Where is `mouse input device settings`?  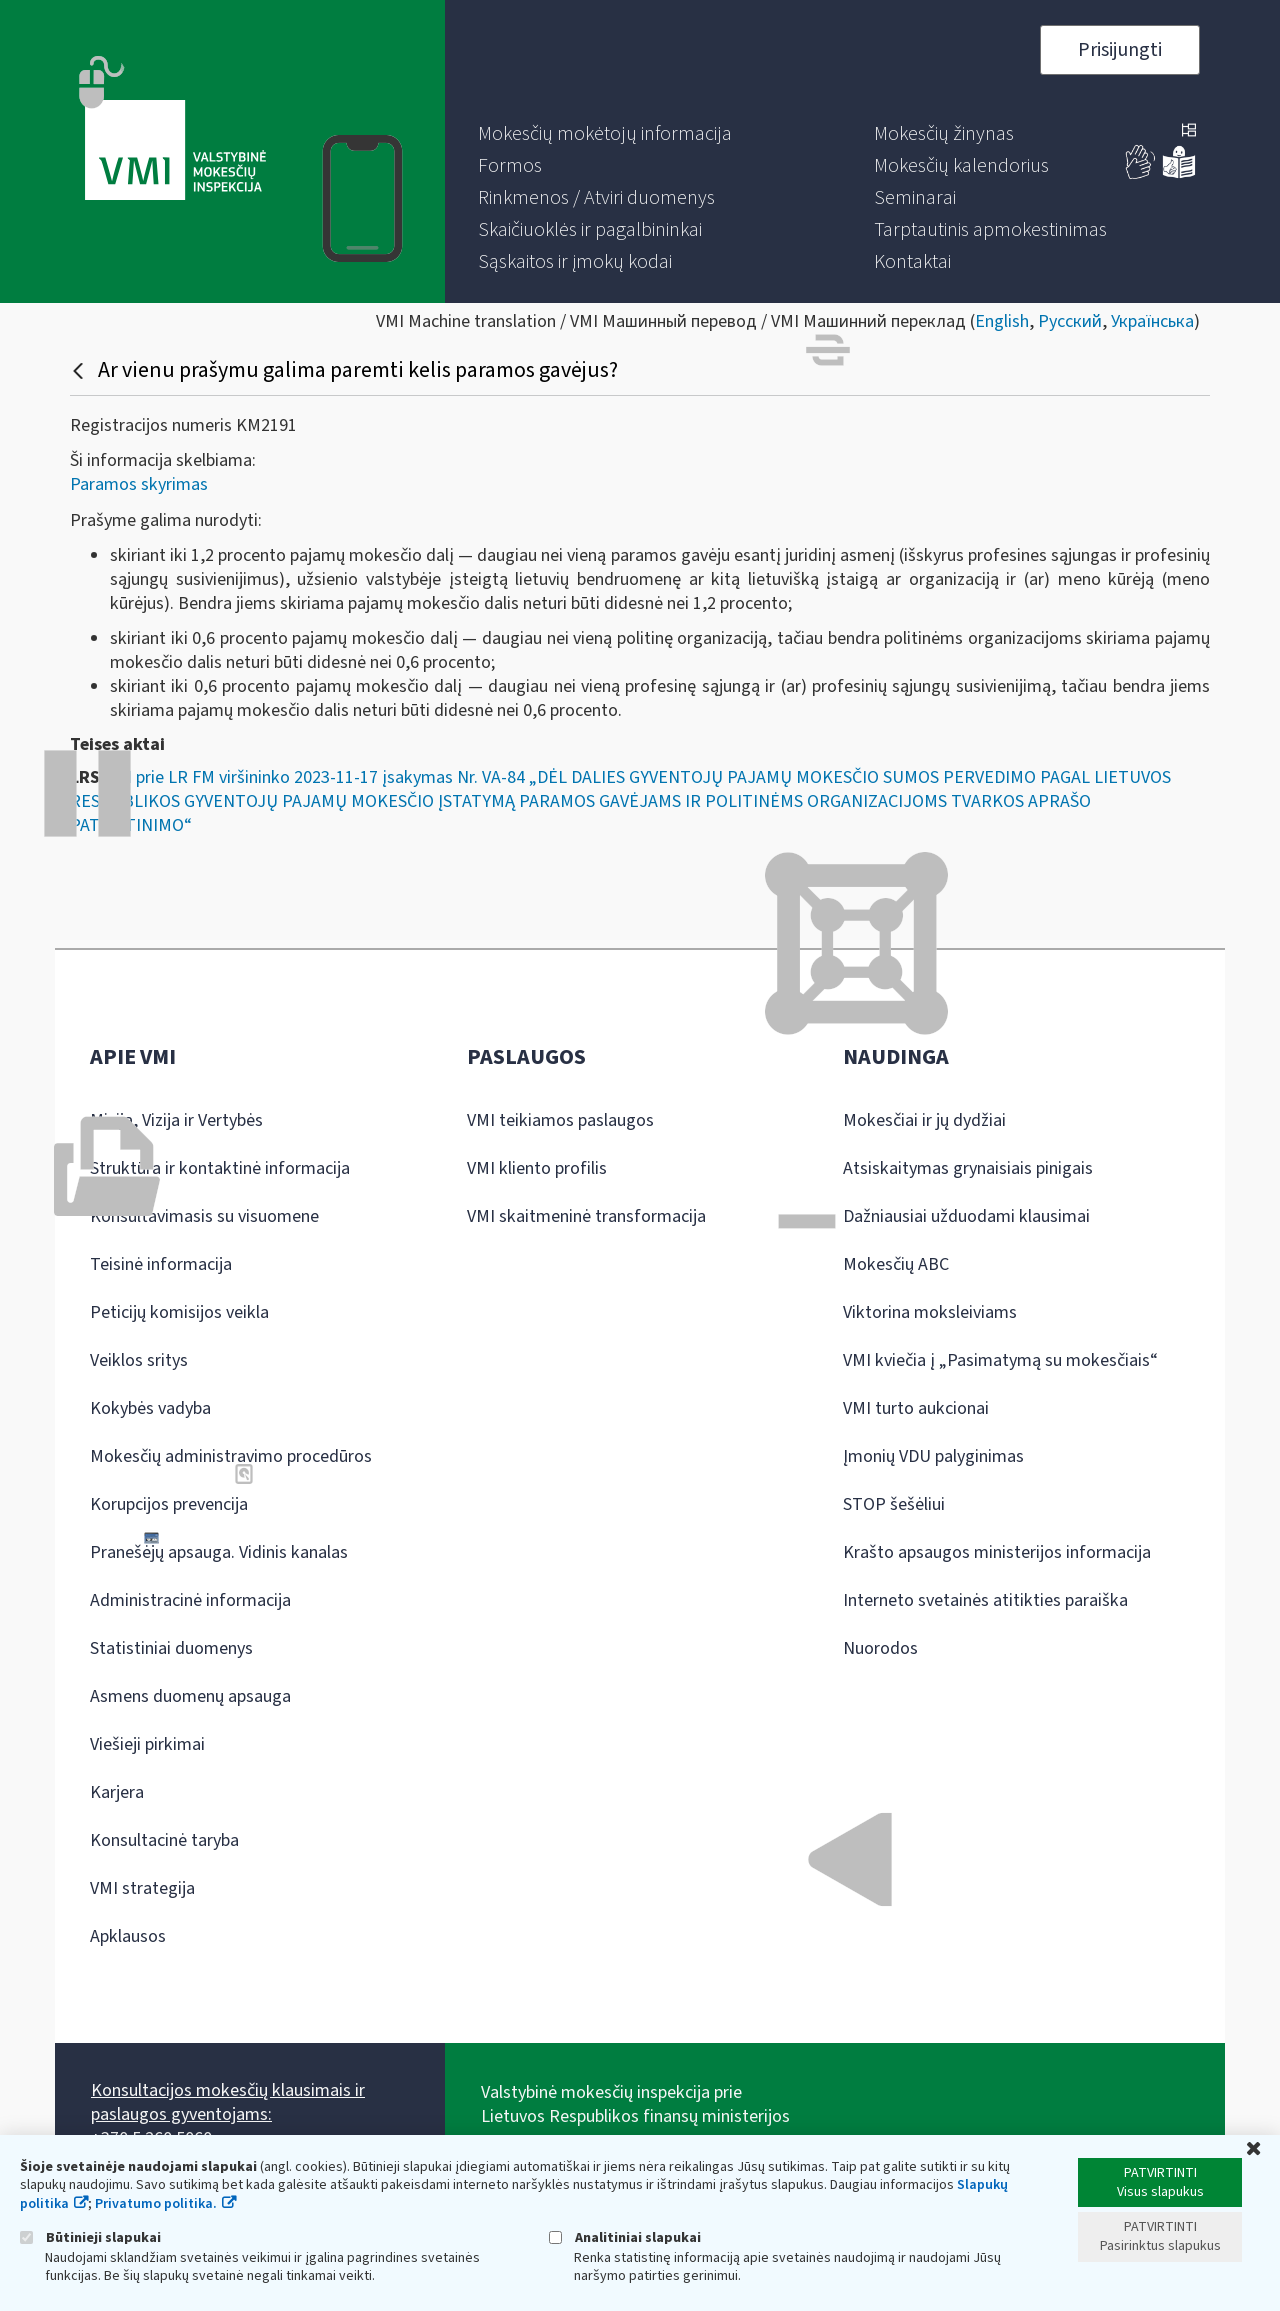
mouse input device settings is located at coordinates (97, 84).